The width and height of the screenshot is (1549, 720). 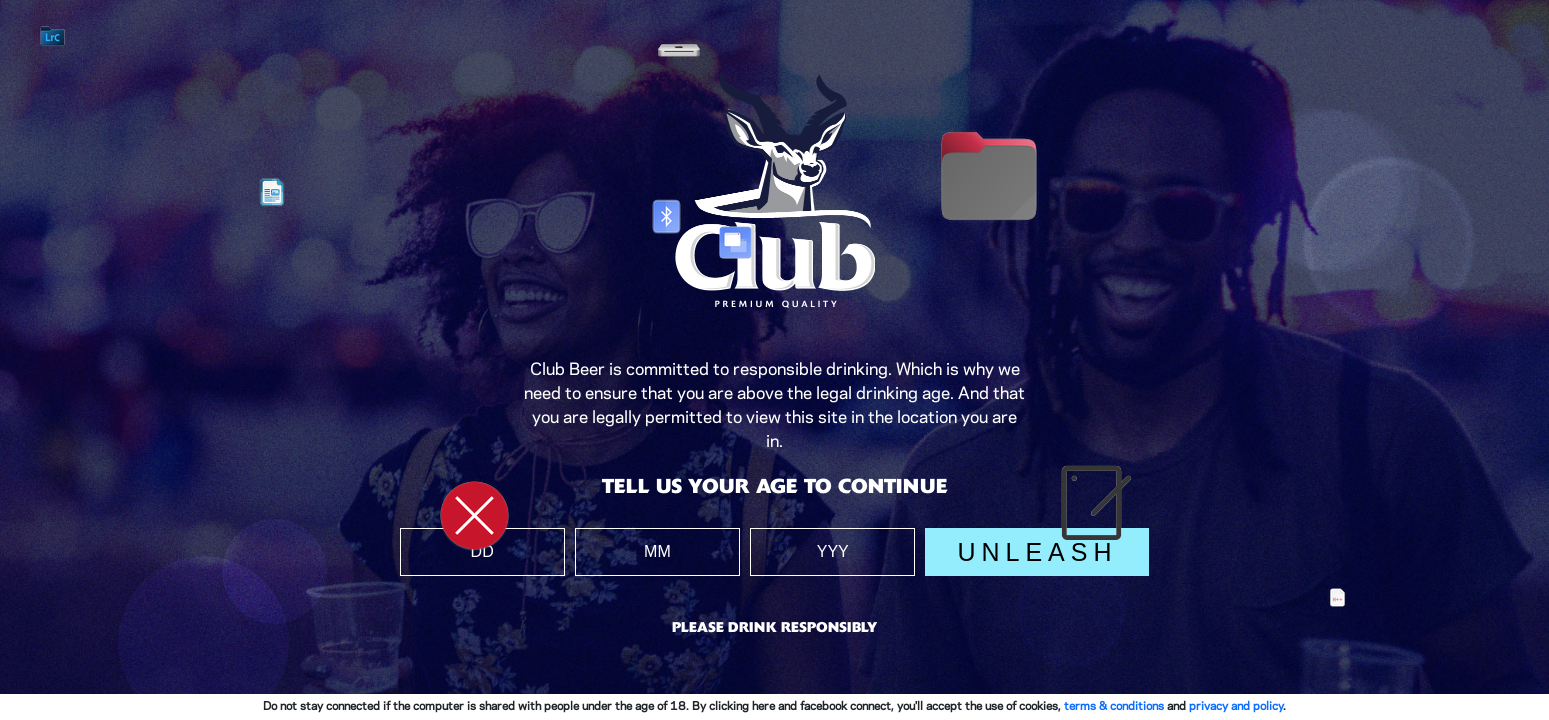 What do you see at coordinates (1091, 500) in the screenshot?
I see `indicates a connected PDA or tablet device` at bounding box center [1091, 500].